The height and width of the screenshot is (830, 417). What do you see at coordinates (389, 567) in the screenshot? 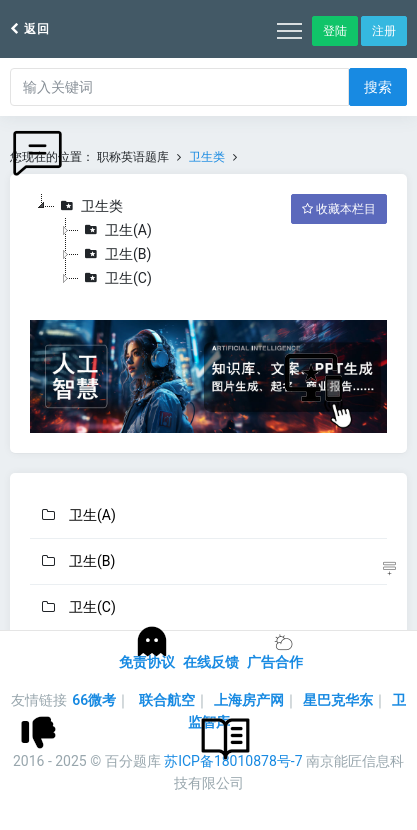
I see `add a new row at the bottom` at bounding box center [389, 567].